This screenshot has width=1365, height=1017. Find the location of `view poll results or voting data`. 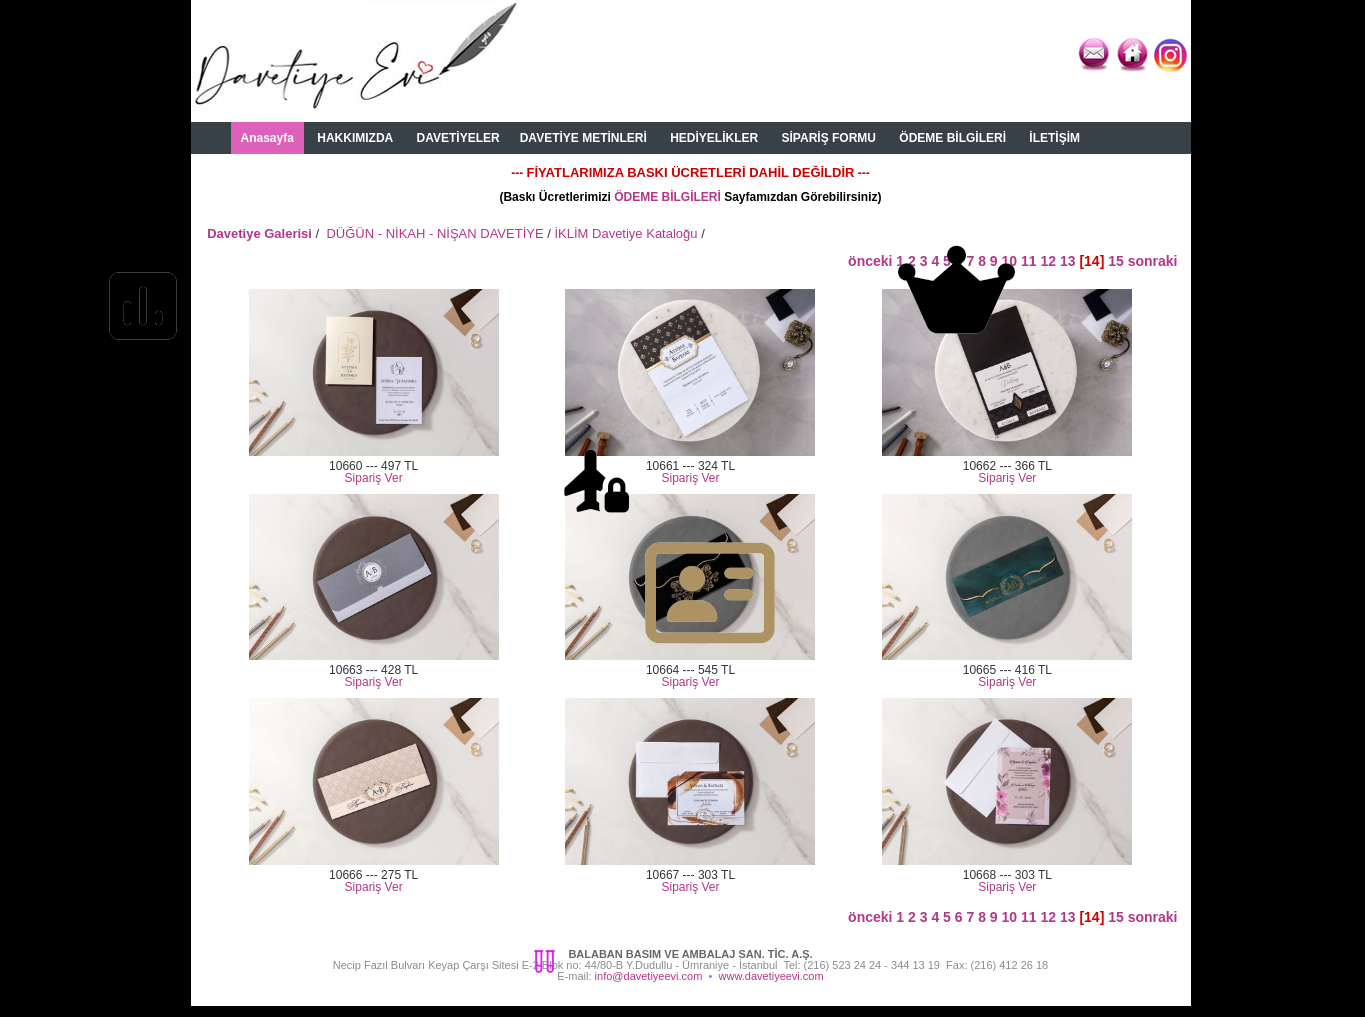

view poll results or voting data is located at coordinates (143, 306).